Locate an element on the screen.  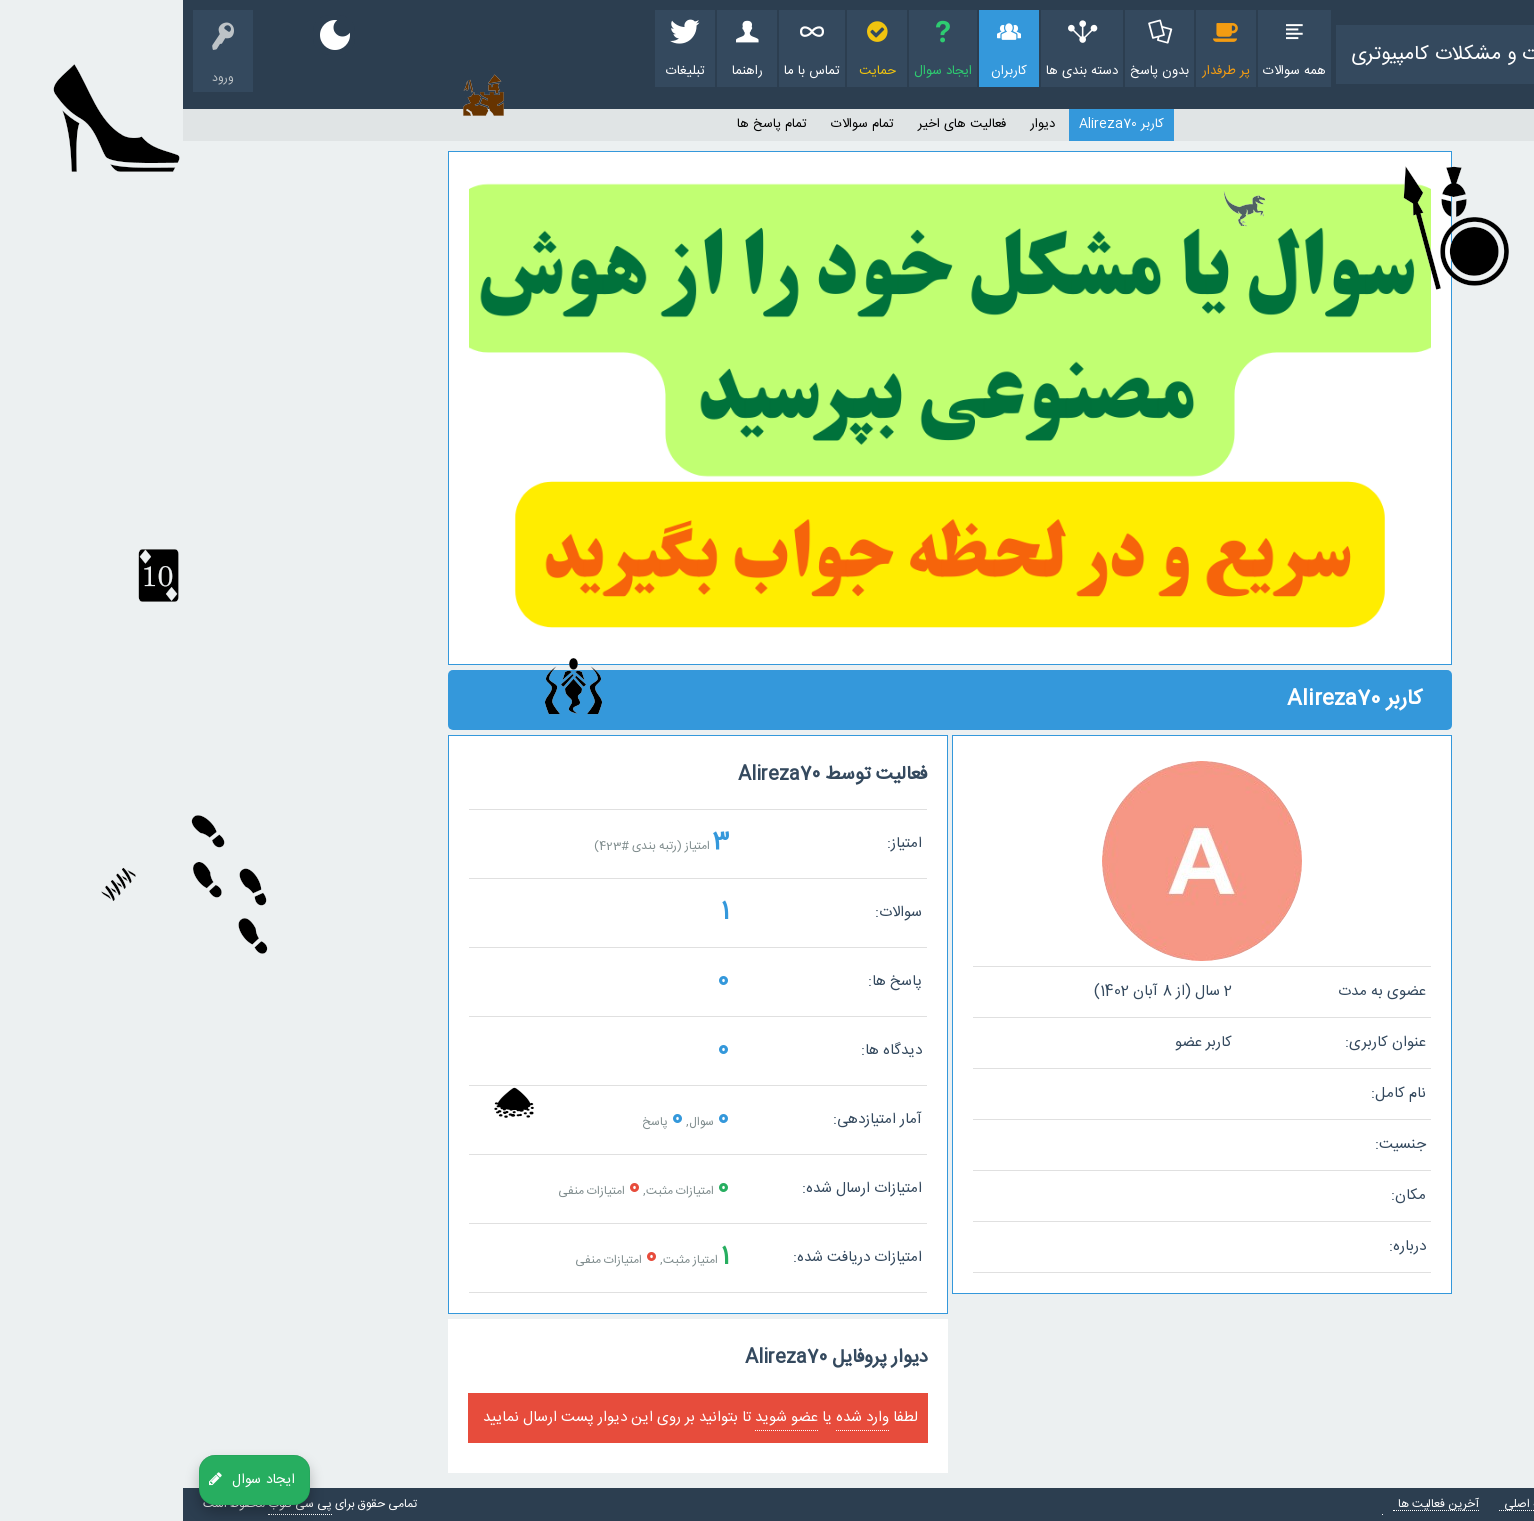
indicates a destroyed or damaged structure in a game is located at coordinates (483, 95).